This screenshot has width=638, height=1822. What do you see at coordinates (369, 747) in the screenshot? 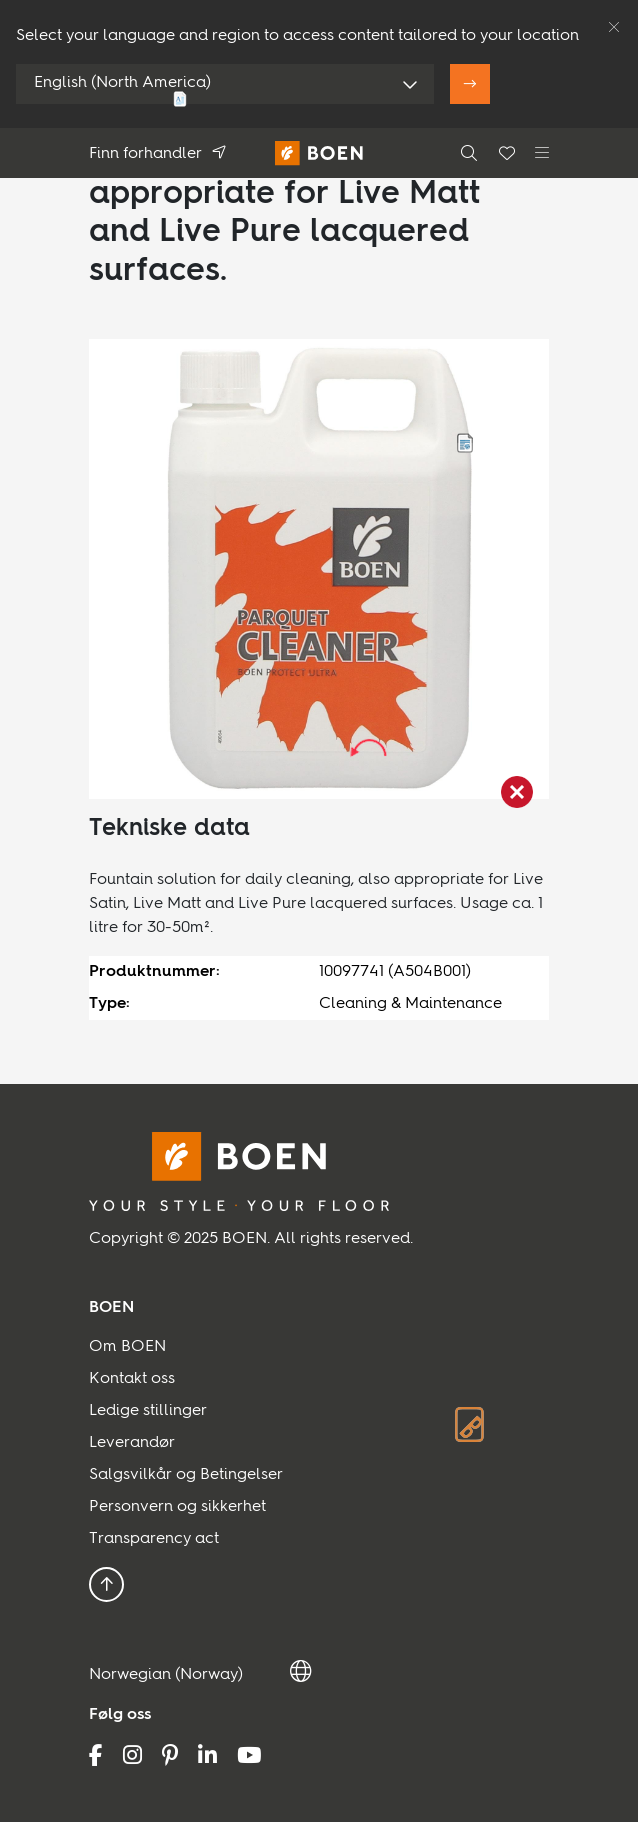
I see `undo the last action` at bounding box center [369, 747].